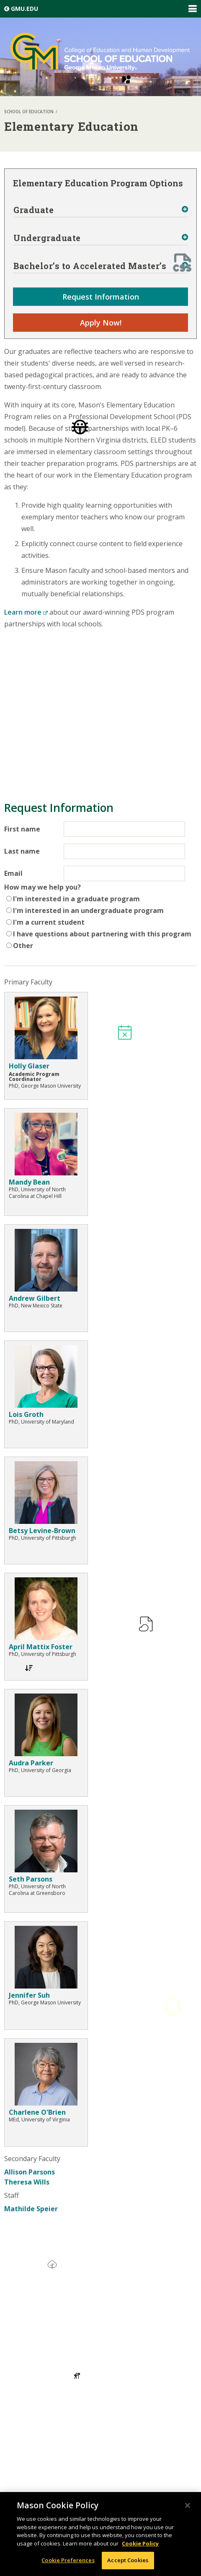 The image size is (201, 2576). What do you see at coordinates (52, 2265) in the screenshot?
I see `access nature or parks category` at bounding box center [52, 2265].